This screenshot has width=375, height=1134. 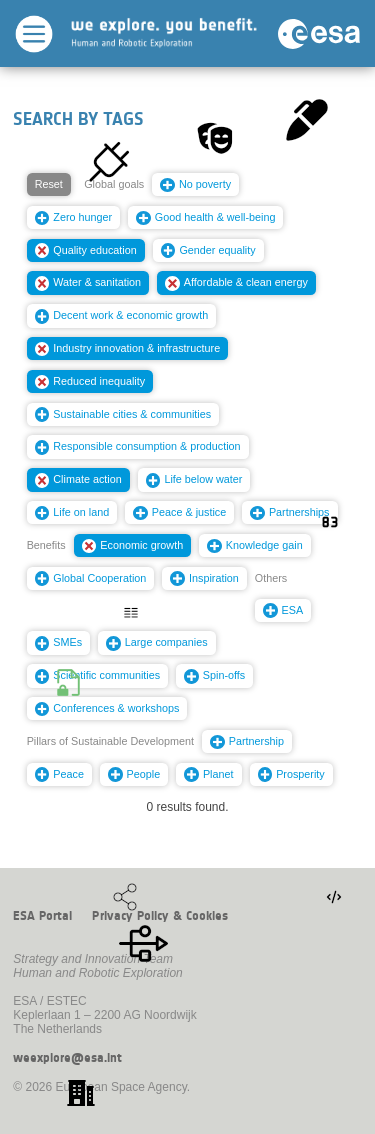 What do you see at coordinates (108, 162) in the screenshot?
I see `connect to a power source` at bounding box center [108, 162].